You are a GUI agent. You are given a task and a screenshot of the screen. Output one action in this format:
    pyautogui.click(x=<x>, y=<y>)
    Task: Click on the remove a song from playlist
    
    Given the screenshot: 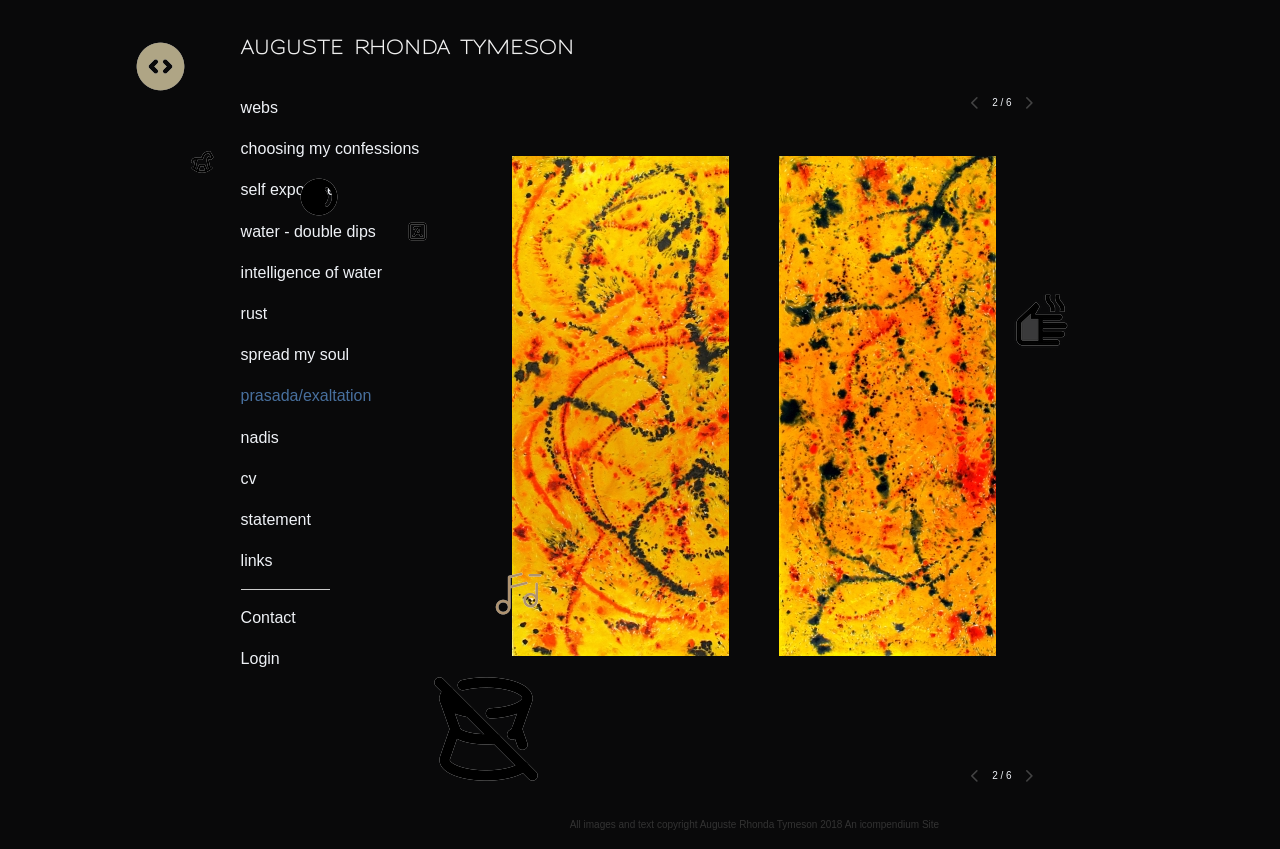 What is the action you would take?
    pyautogui.click(x=519, y=592)
    